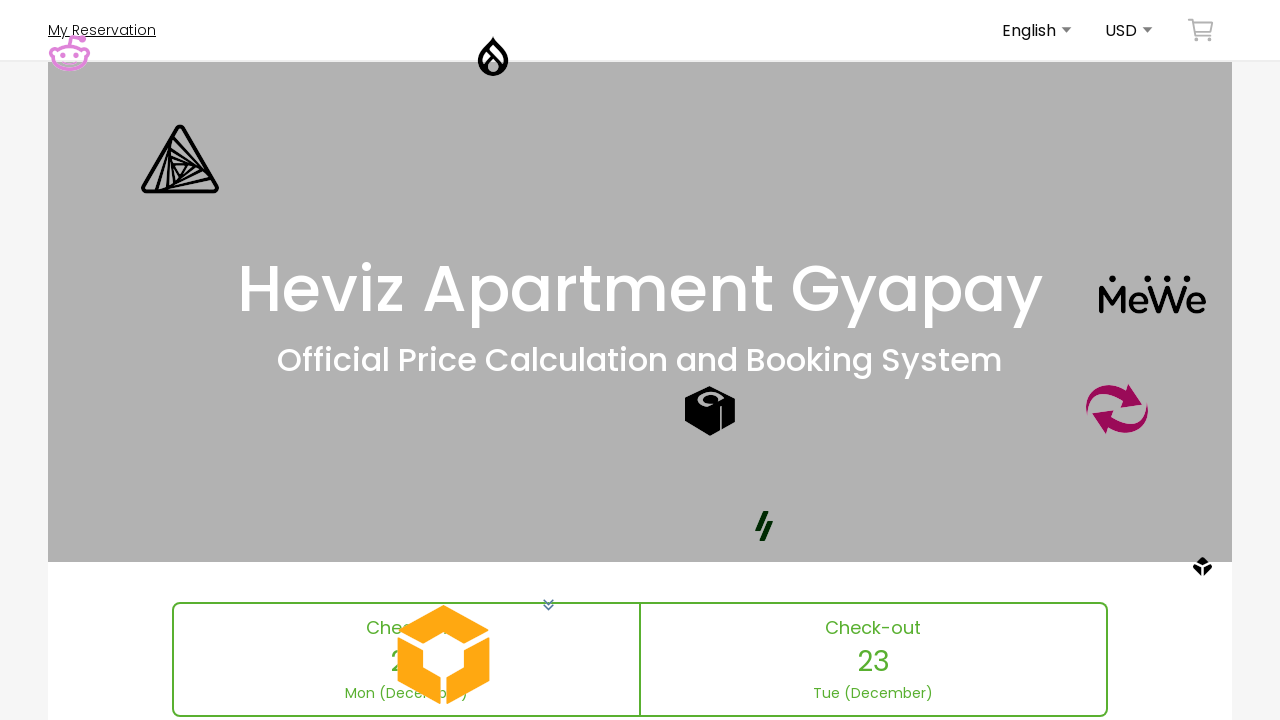  Describe the element at coordinates (1152, 294) in the screenshot. I see `open the MeWe social network app` at that location.